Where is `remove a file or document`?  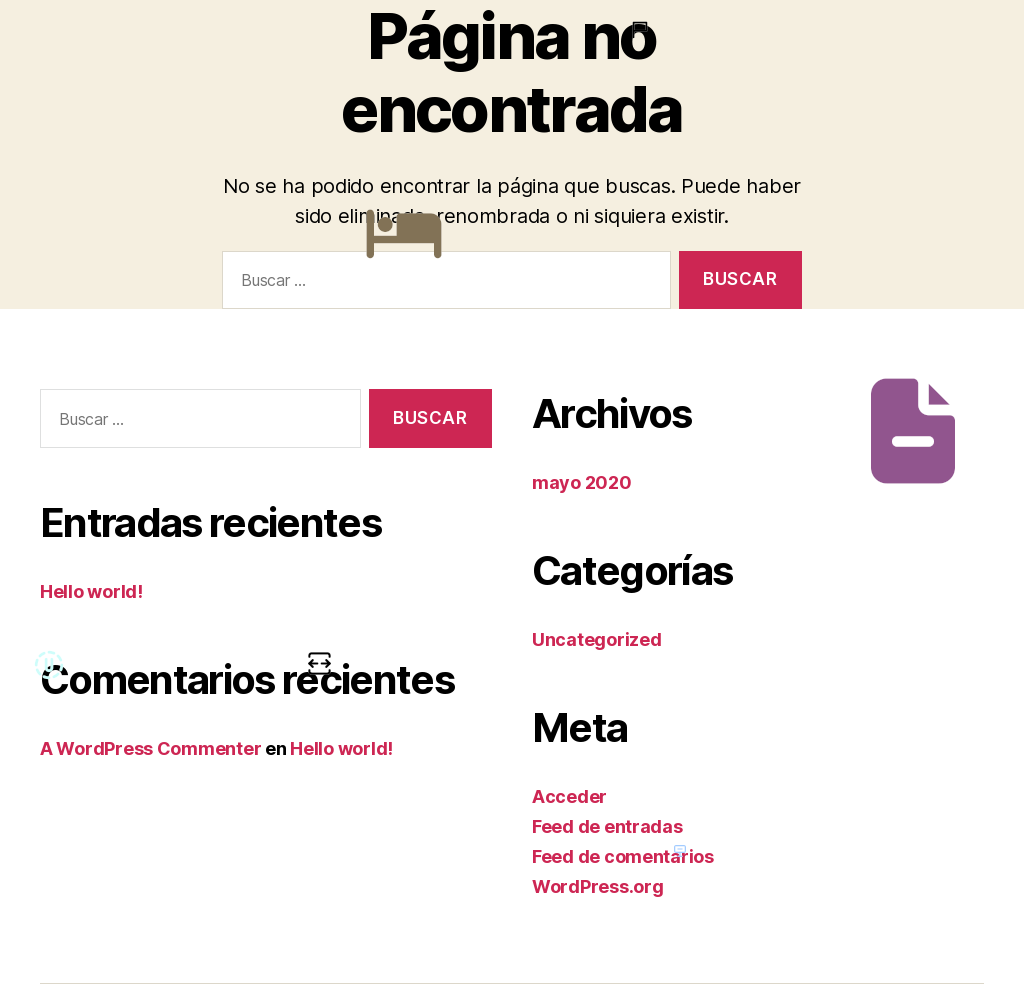 remove a file or document is located at coordinates (913, 431).